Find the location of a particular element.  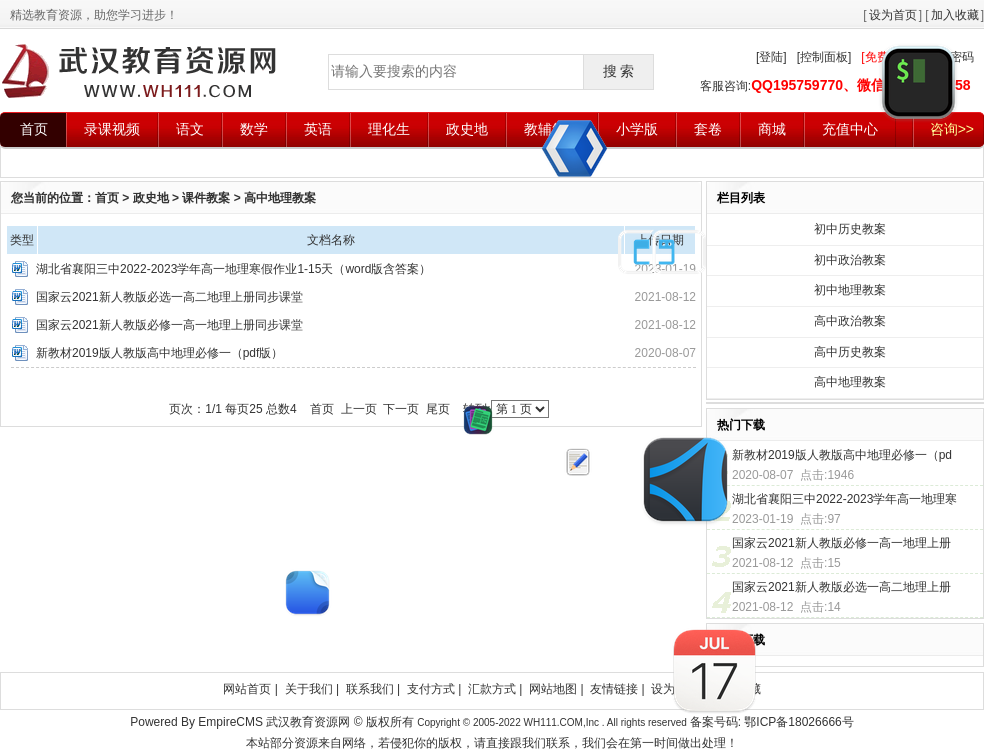

open hot corners system preferences is located at coordinates (307, 592).